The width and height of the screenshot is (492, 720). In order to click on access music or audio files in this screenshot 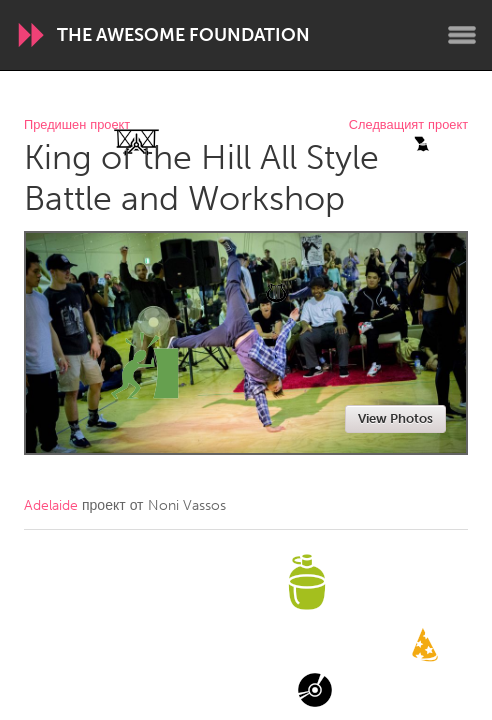, I will do `click(315, 690)`.